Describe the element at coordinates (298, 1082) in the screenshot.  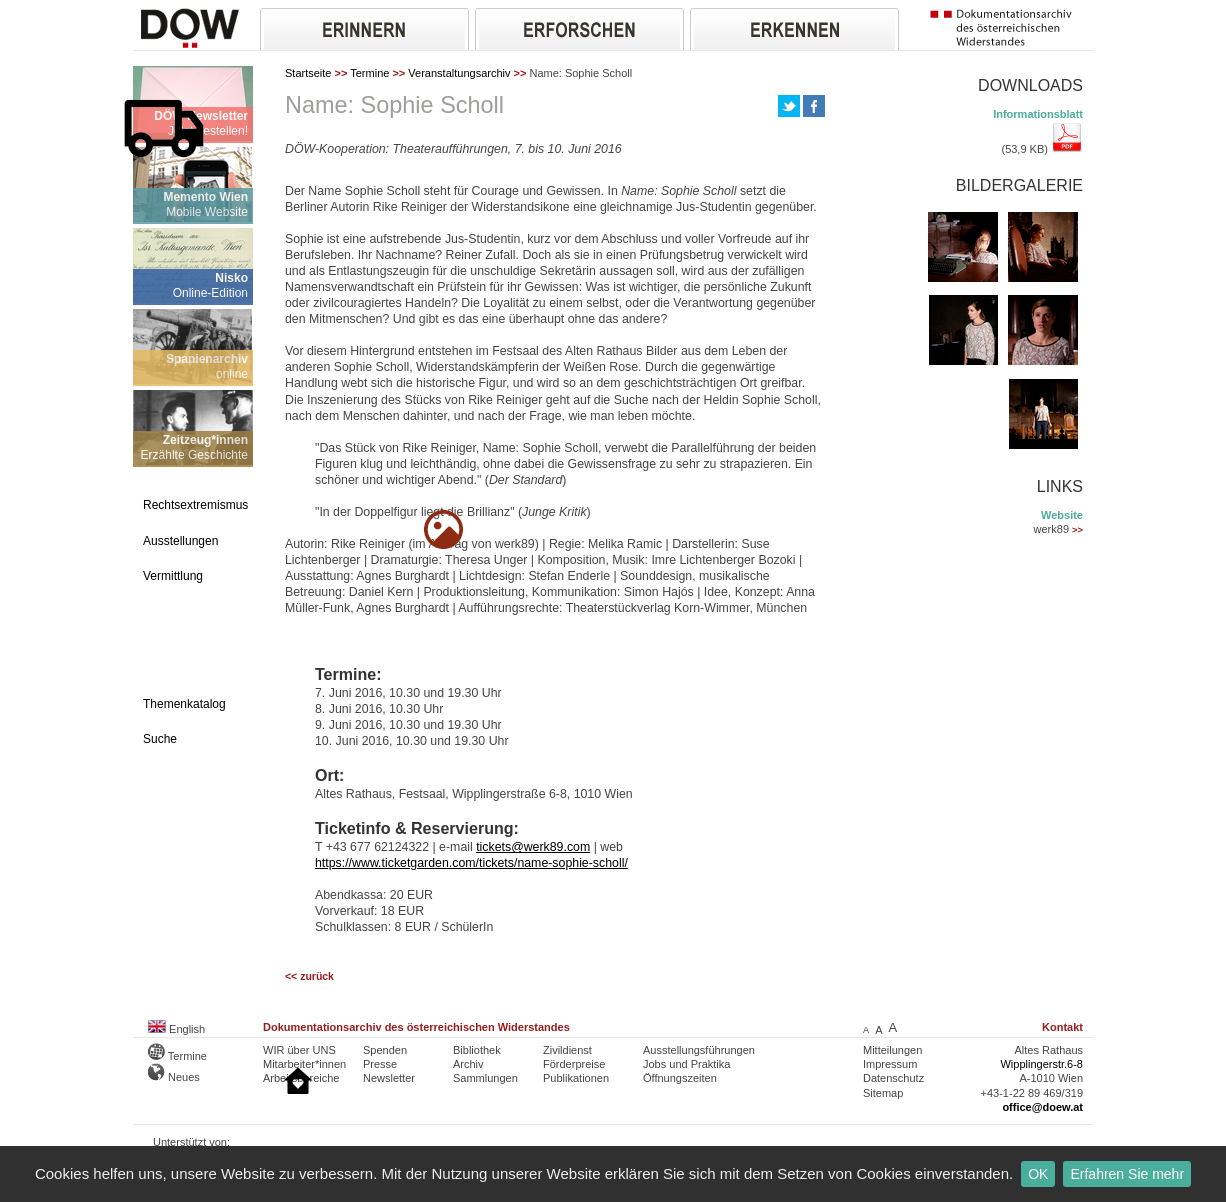
I see `access your favorite or loved home` at that location.